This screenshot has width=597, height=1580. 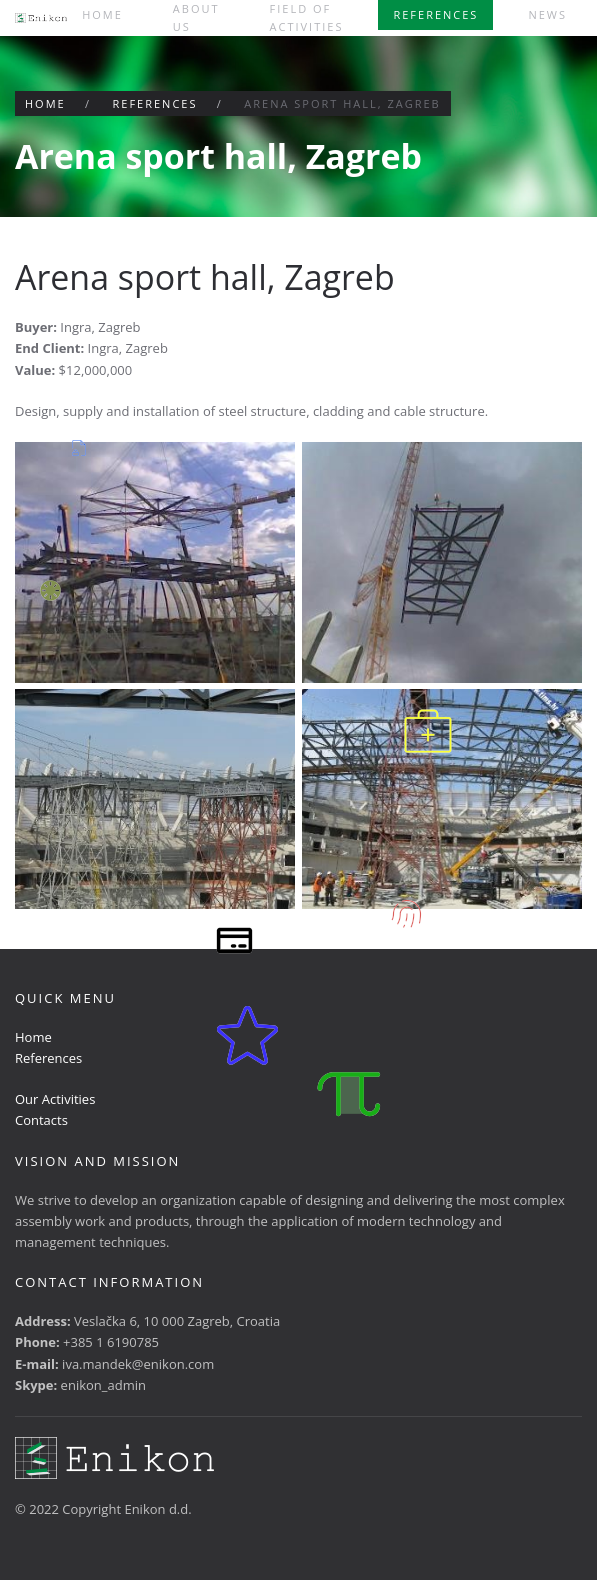 What do you see at coordinates (350, 1093) in the screenshot?
I see `access mathematical or scientific calculator functions` at bounding box center [350, 1093].